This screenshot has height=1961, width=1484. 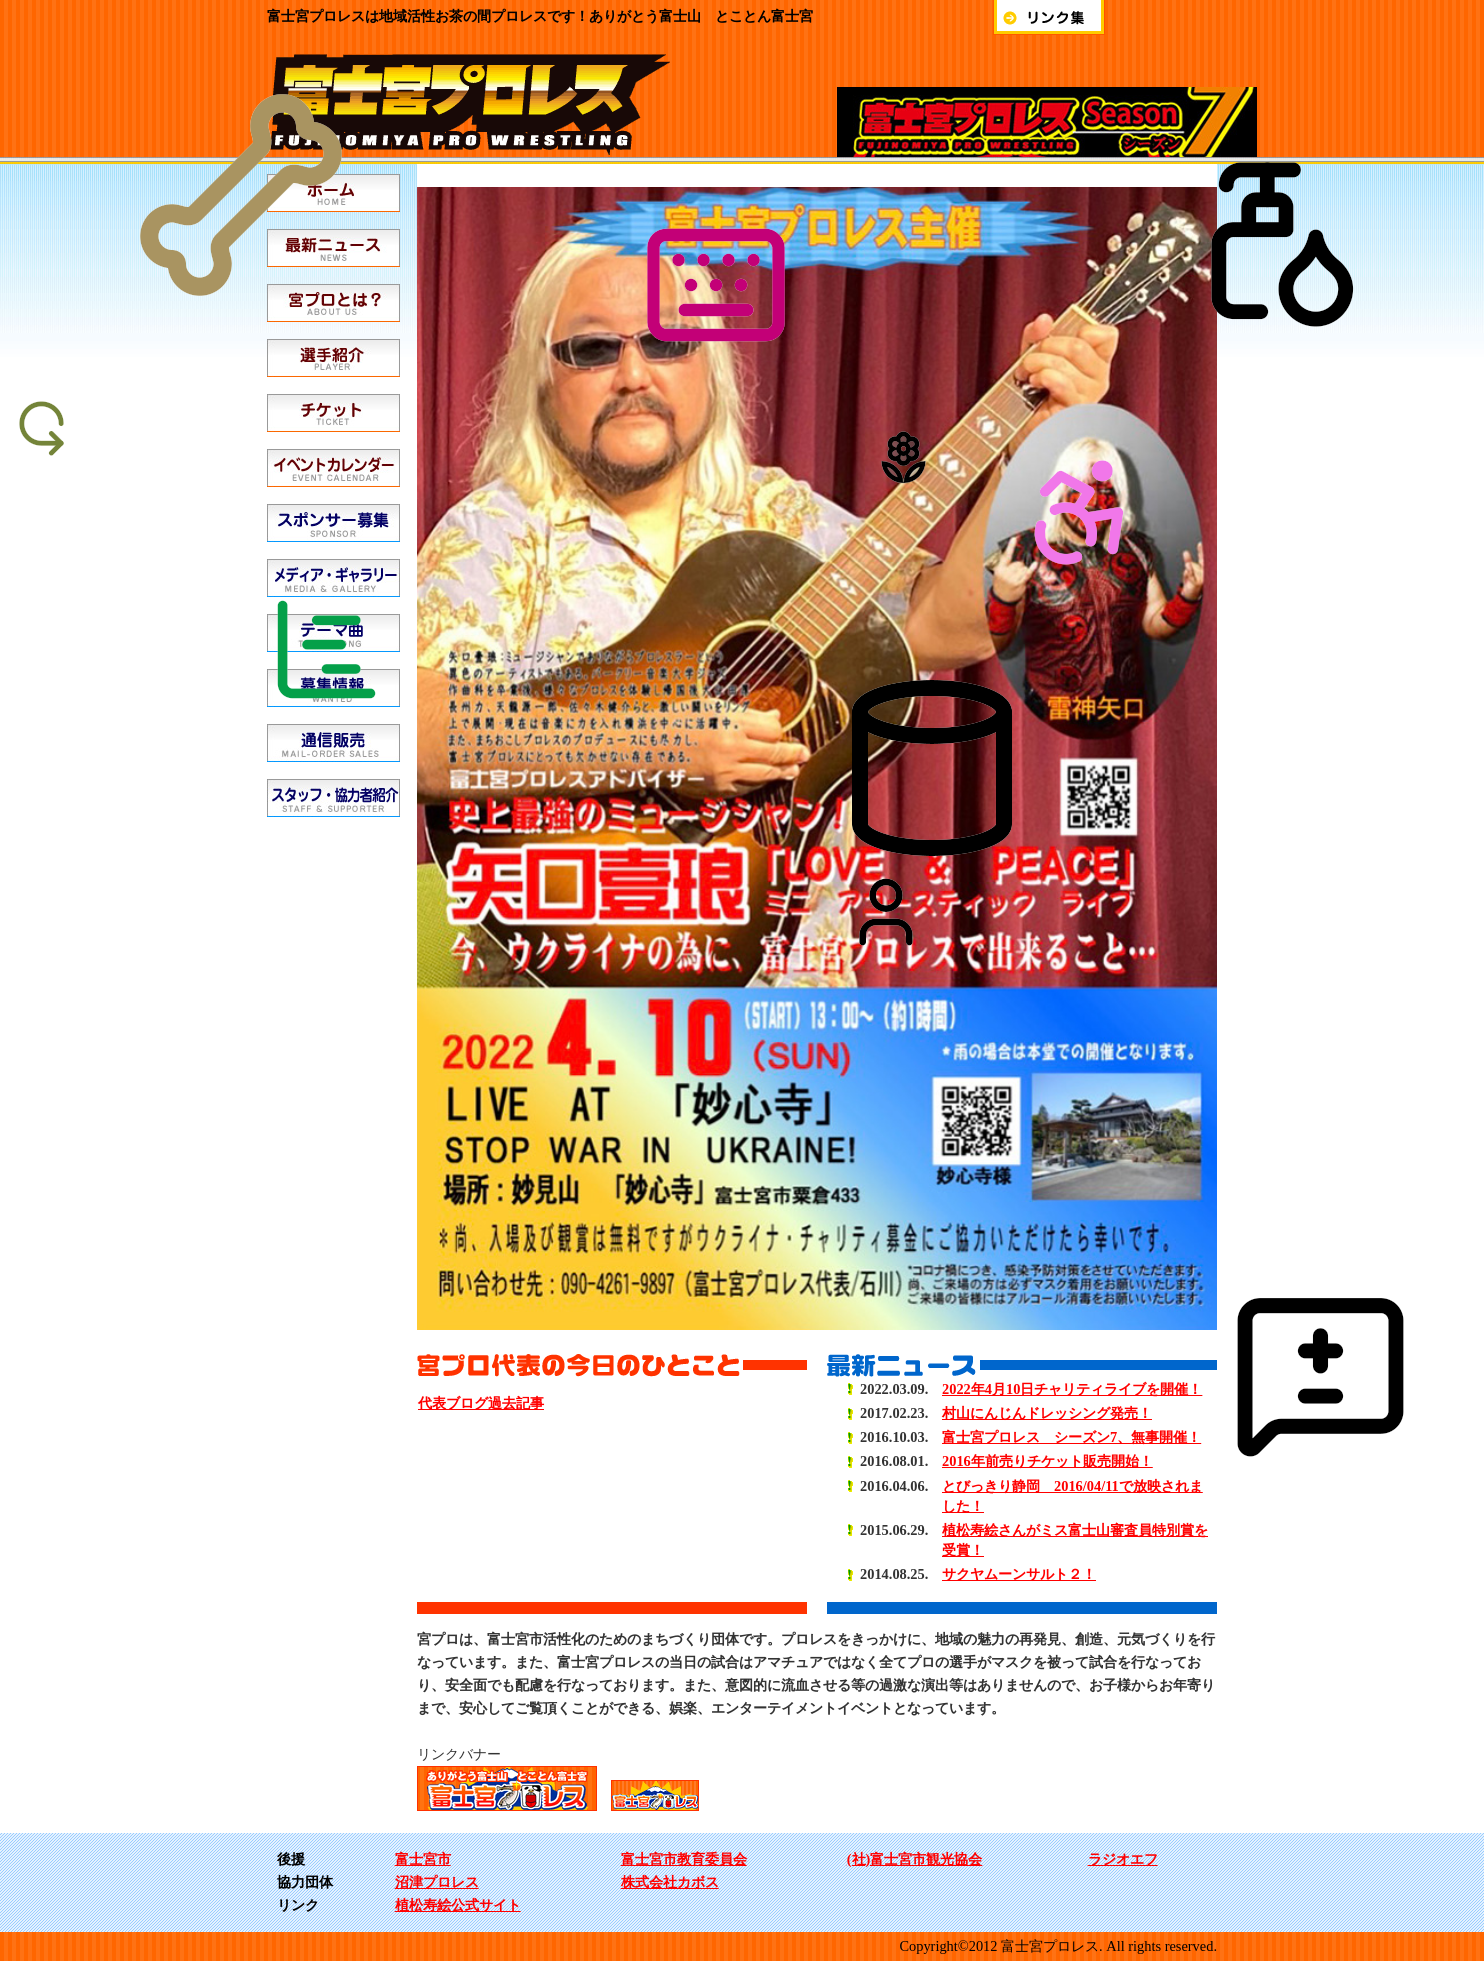 I want to click on represents a database or data storage, so click(x=932, y=768).